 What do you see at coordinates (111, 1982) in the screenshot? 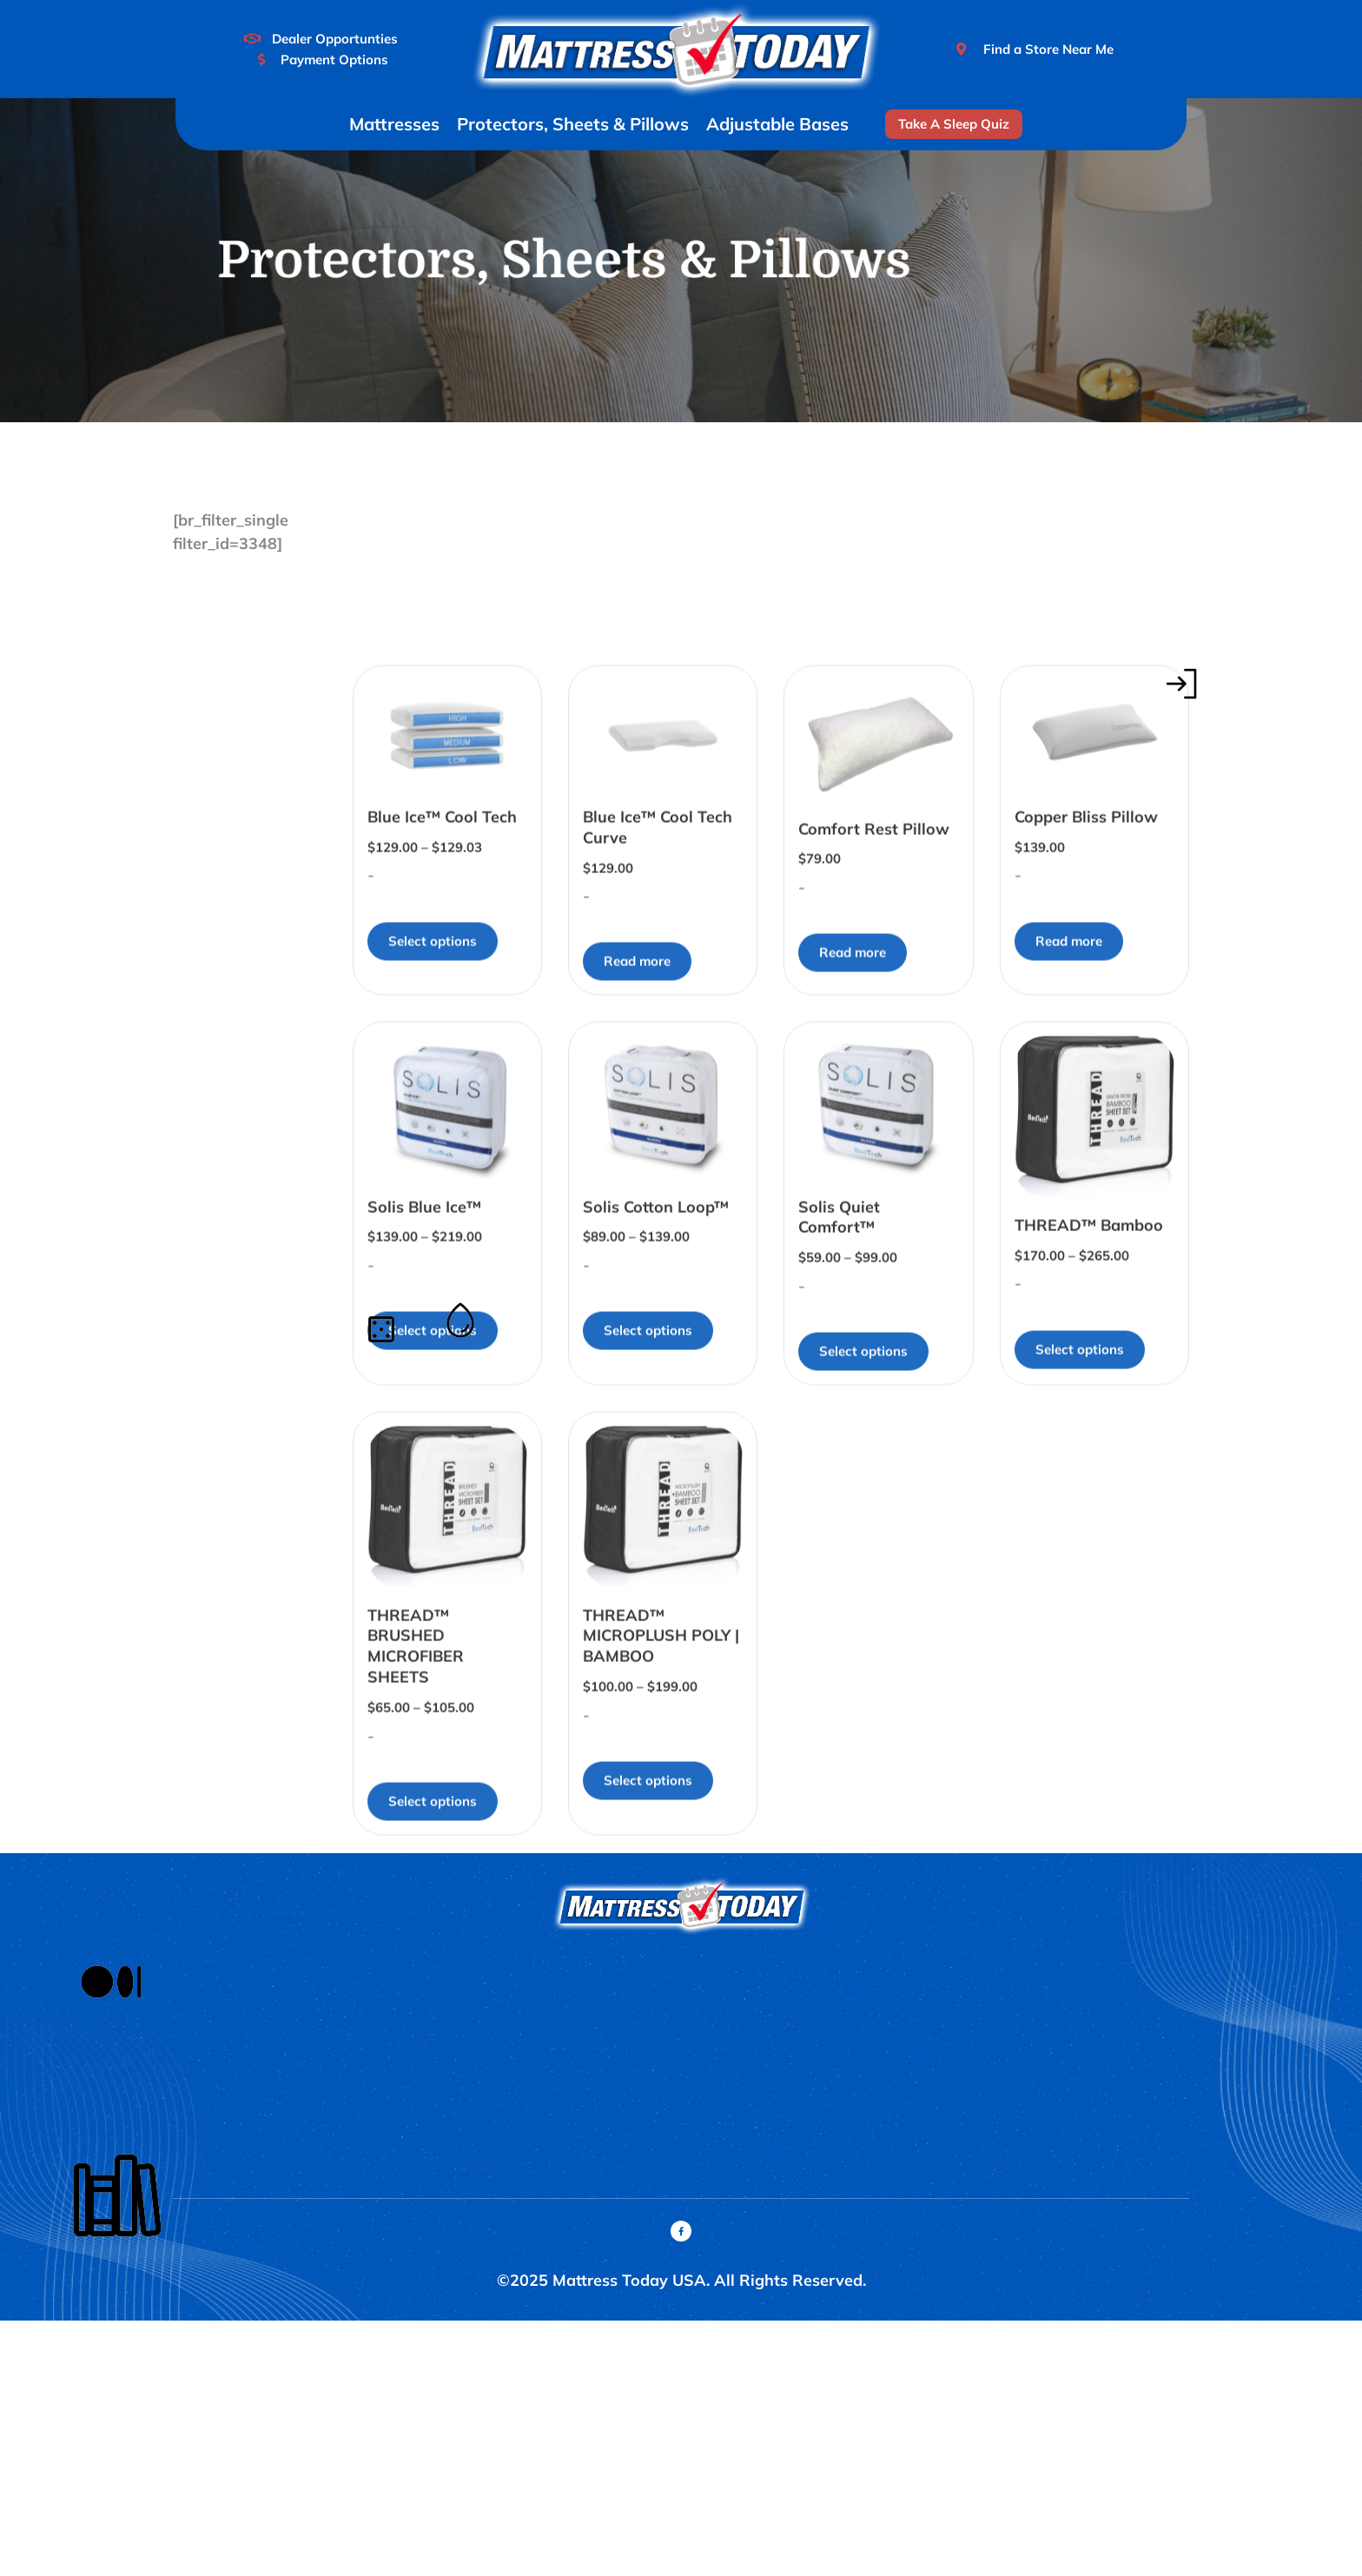
I see `open the Medium app` at bounding box center [111, 1982].